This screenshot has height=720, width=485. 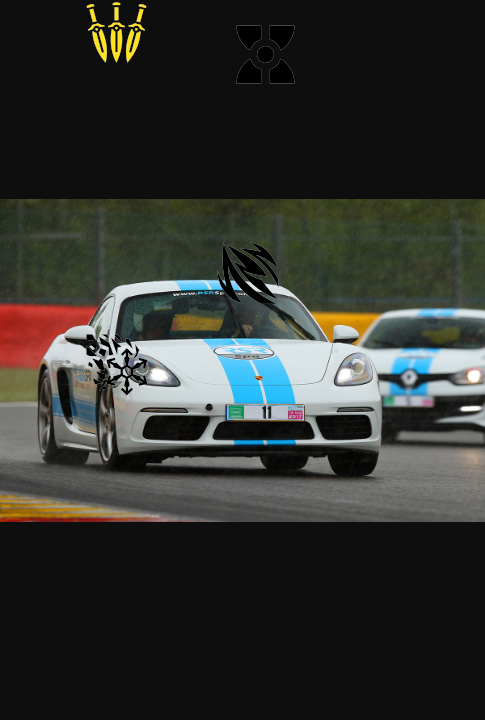 I want to click on radiation or hazard warning indicator, so click(x=265, y=54).